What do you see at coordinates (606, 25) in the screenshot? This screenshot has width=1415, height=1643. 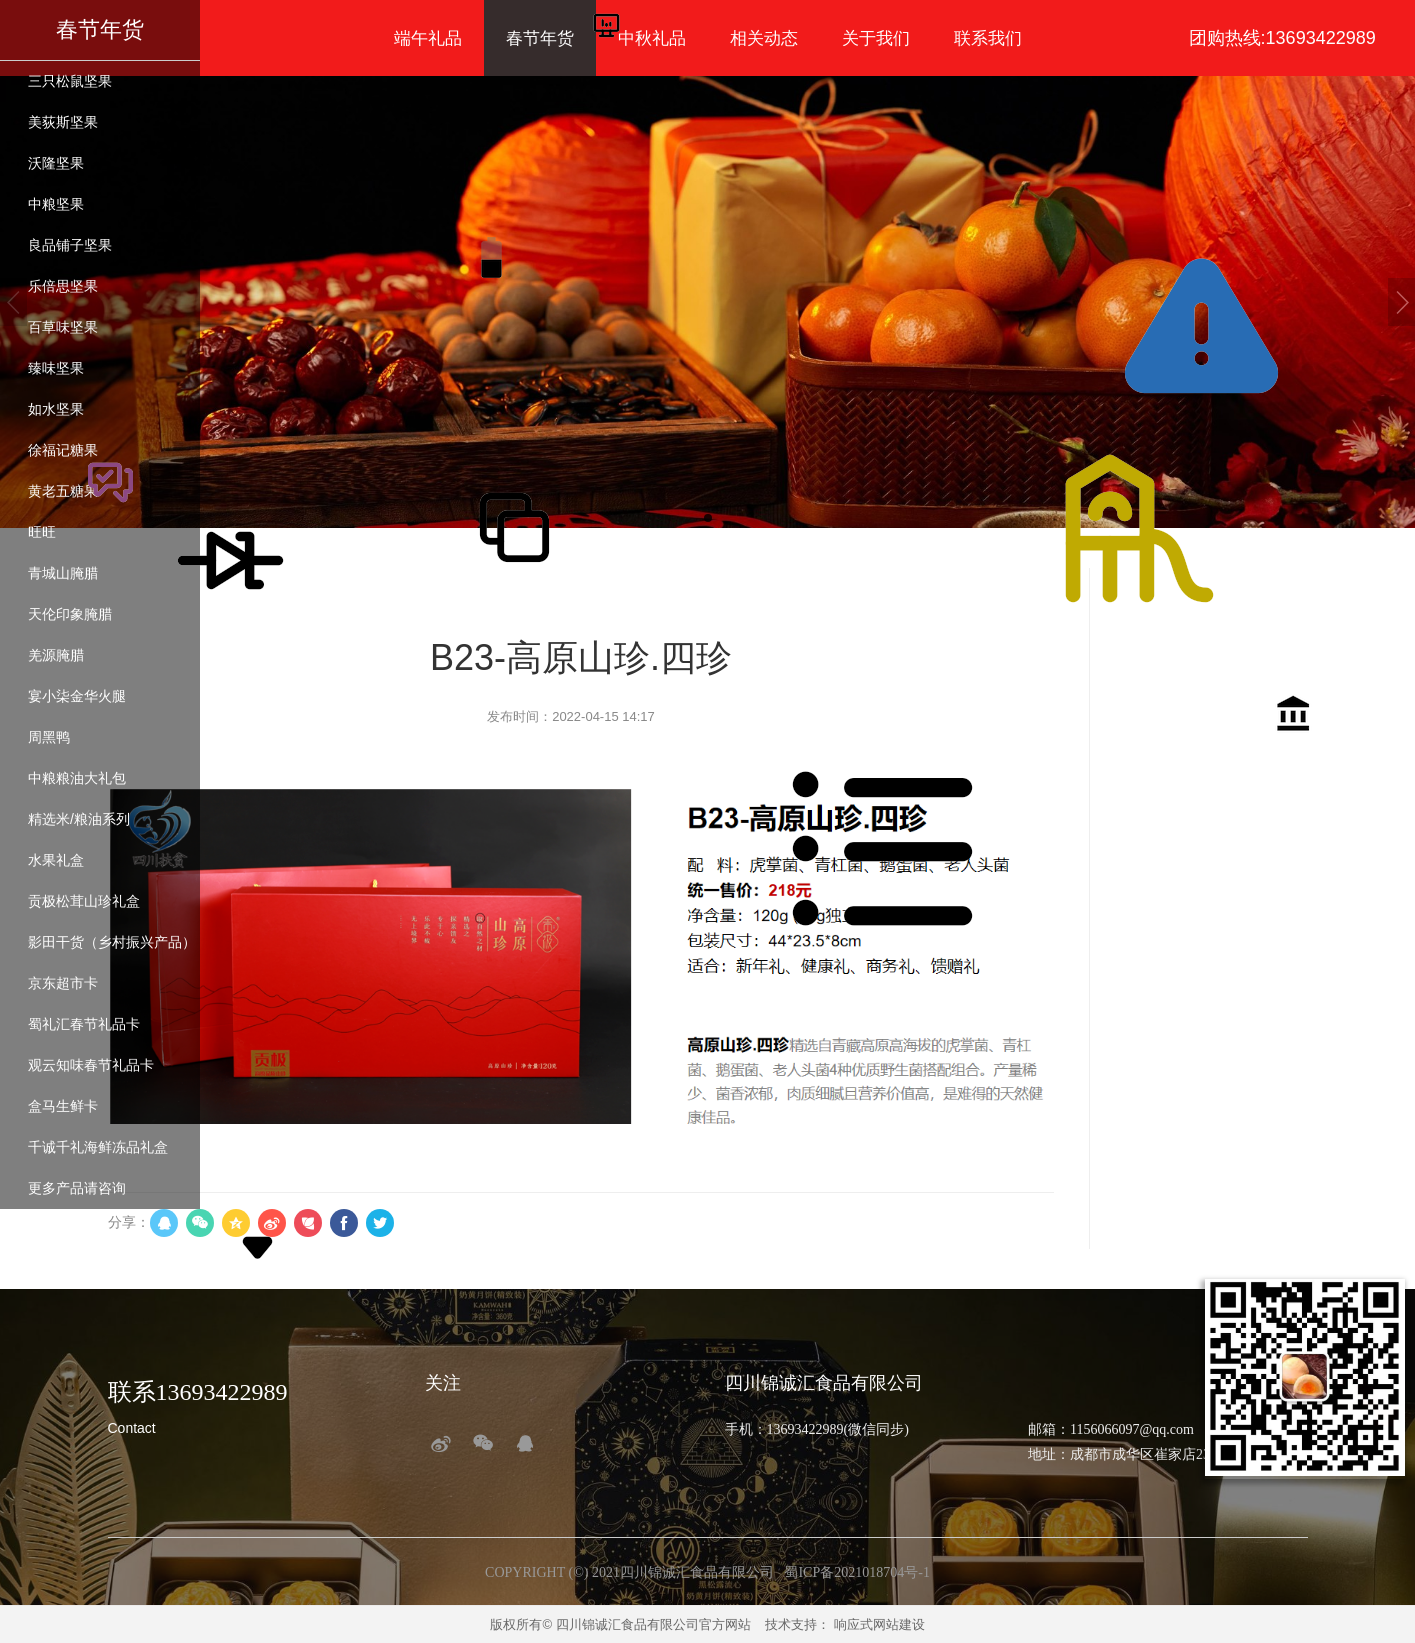 I see `view desktop analytics dashboard` at bounding box center [606, 25].